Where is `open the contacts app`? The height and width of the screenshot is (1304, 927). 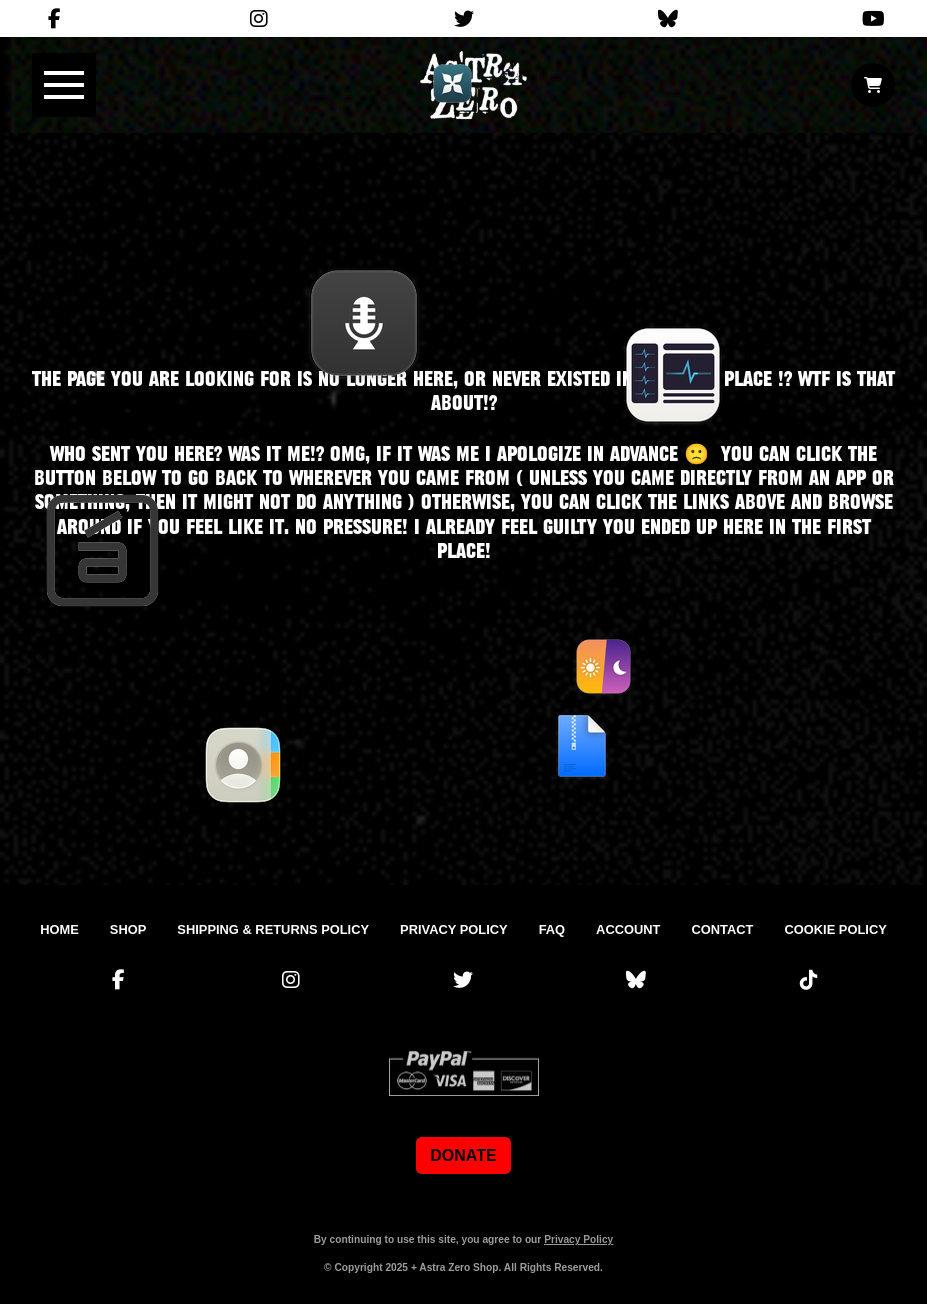 open the contacts app is located at coordinates (243, 765).